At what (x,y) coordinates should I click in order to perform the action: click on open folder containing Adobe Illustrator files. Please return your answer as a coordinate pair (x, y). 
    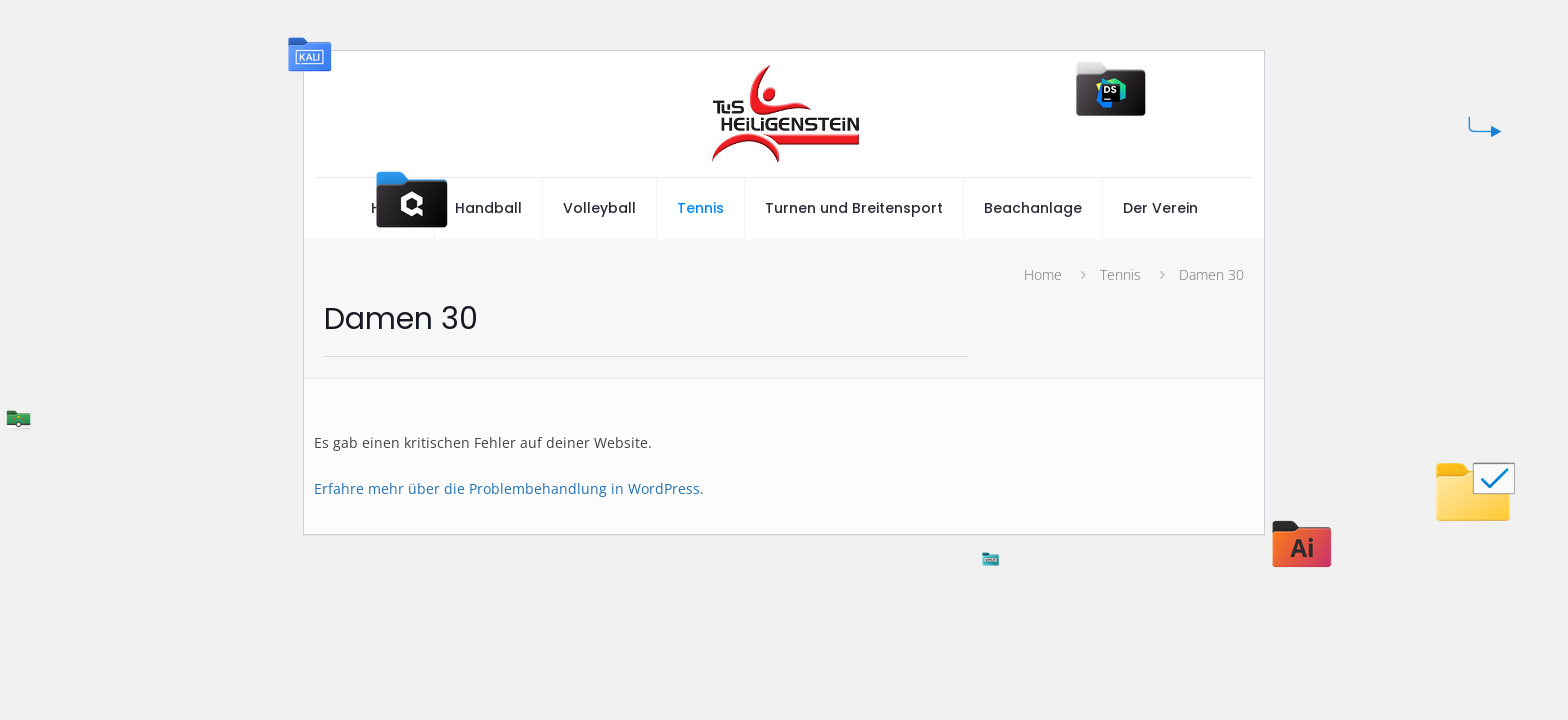
    Looking at the image, I should click on (1301, 545).